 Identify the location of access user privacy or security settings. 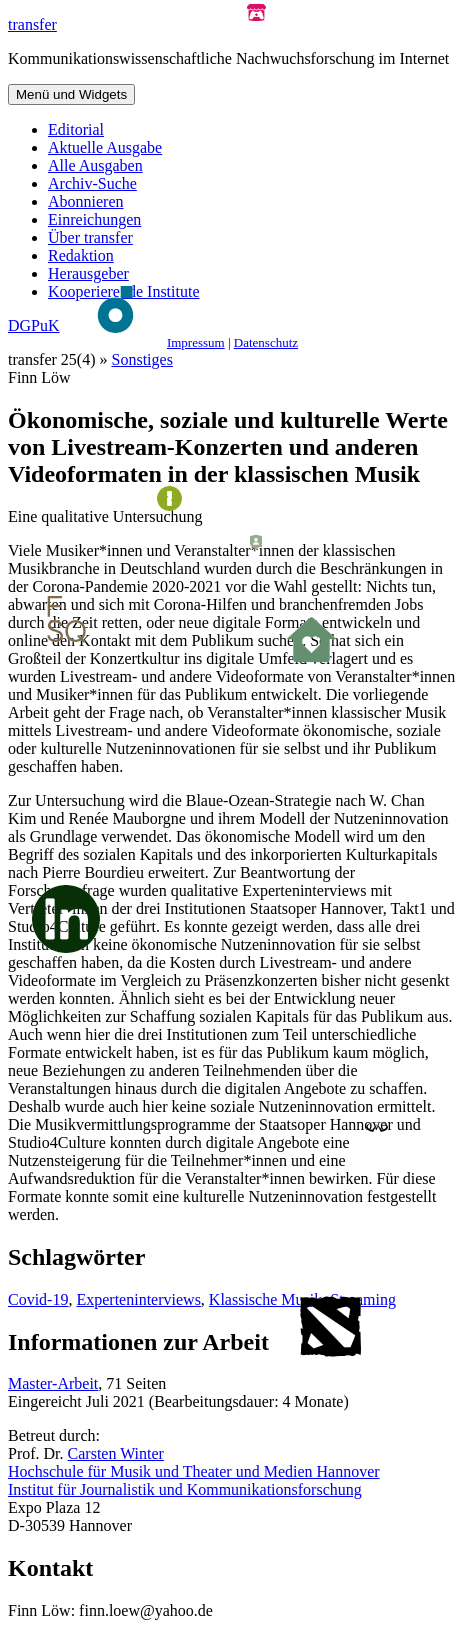
(256, 542).